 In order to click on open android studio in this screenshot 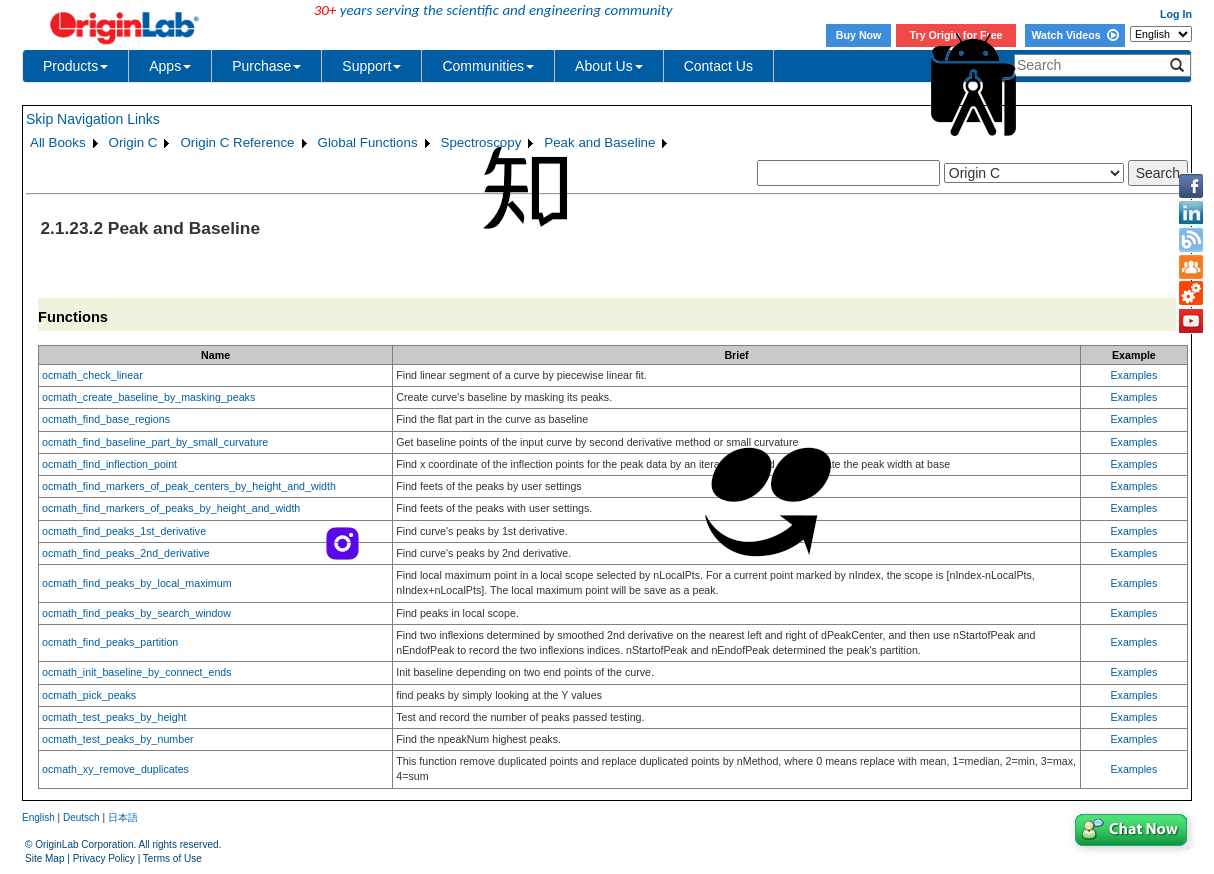, I will do `click(973, 84)`.